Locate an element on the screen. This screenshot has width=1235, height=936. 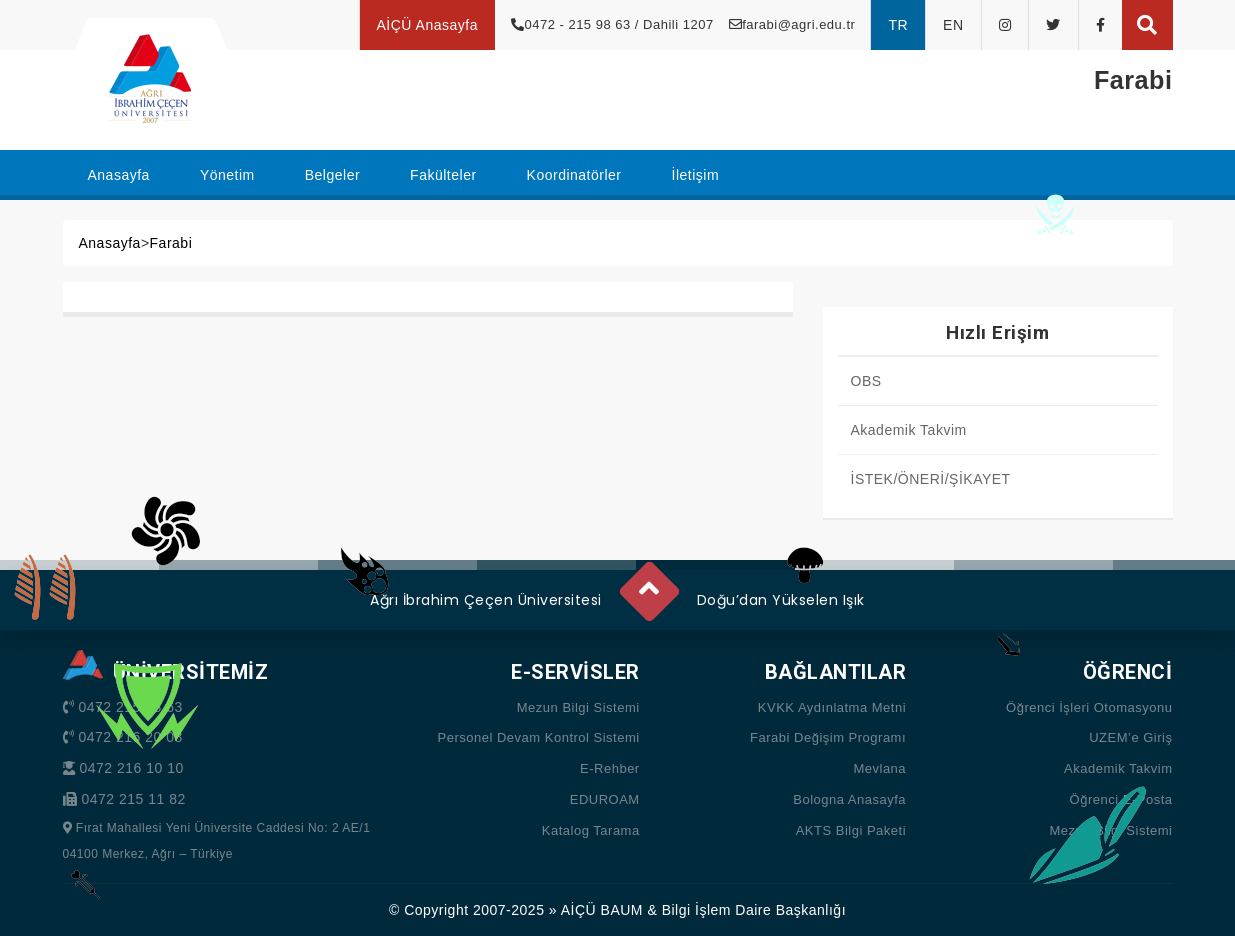
hieroglyph or ancient symbol representing the letter Y is located at coordinates (45, 587).